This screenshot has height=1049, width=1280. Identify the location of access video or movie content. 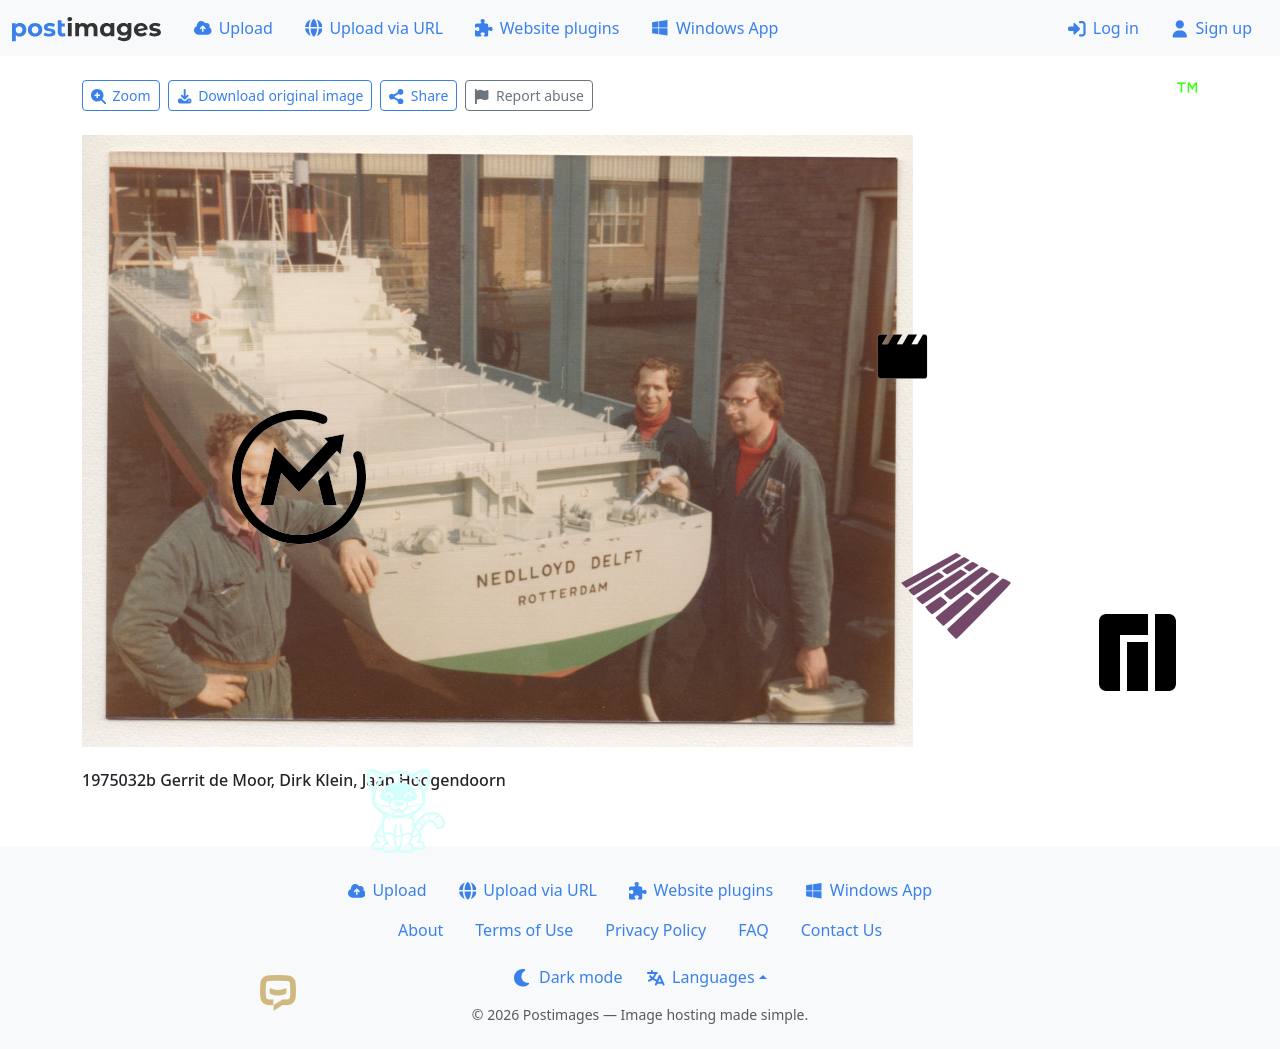
(902, 356).